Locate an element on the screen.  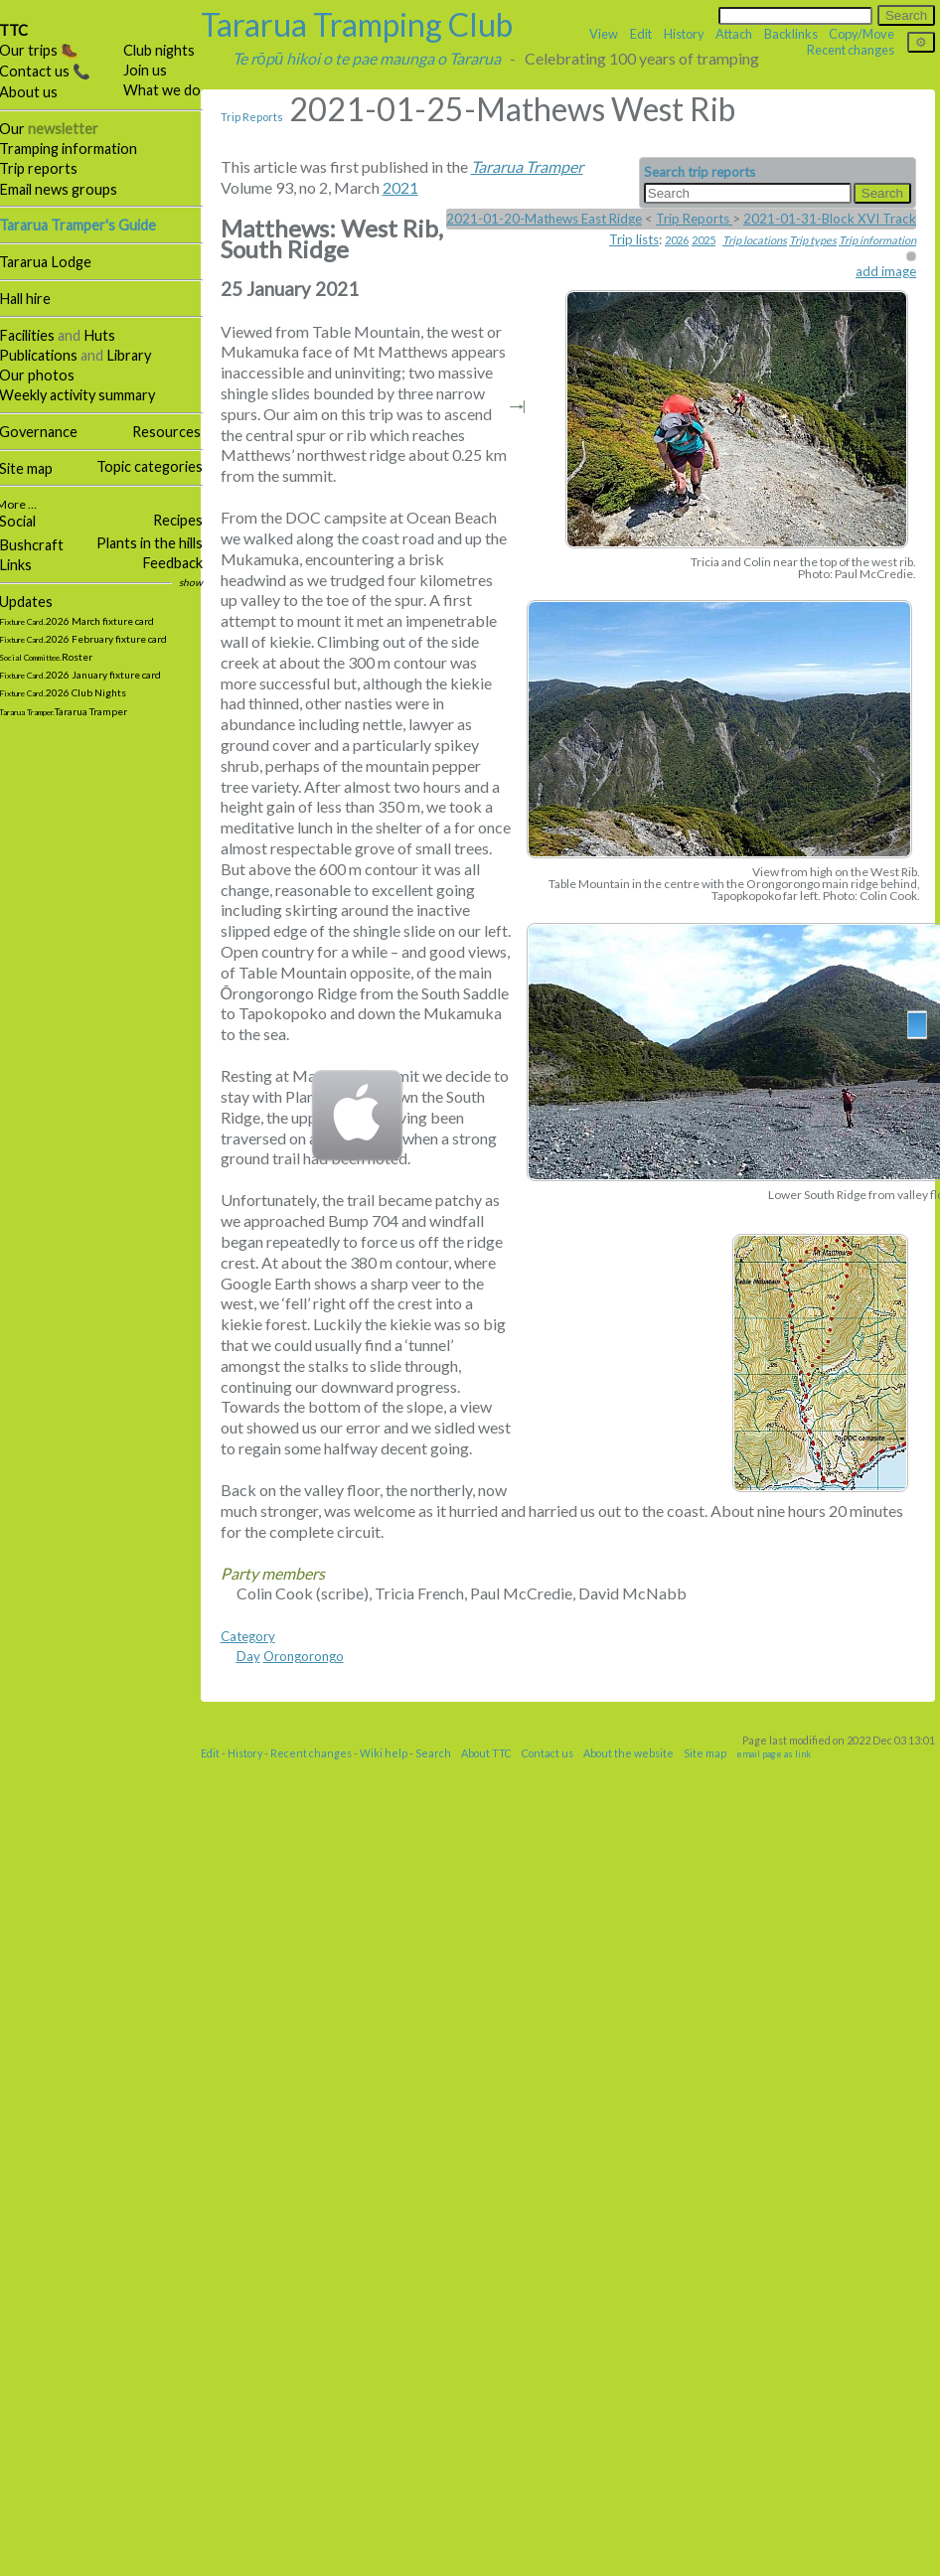
jump to the last item in a list is located at coordinates (517, 406).